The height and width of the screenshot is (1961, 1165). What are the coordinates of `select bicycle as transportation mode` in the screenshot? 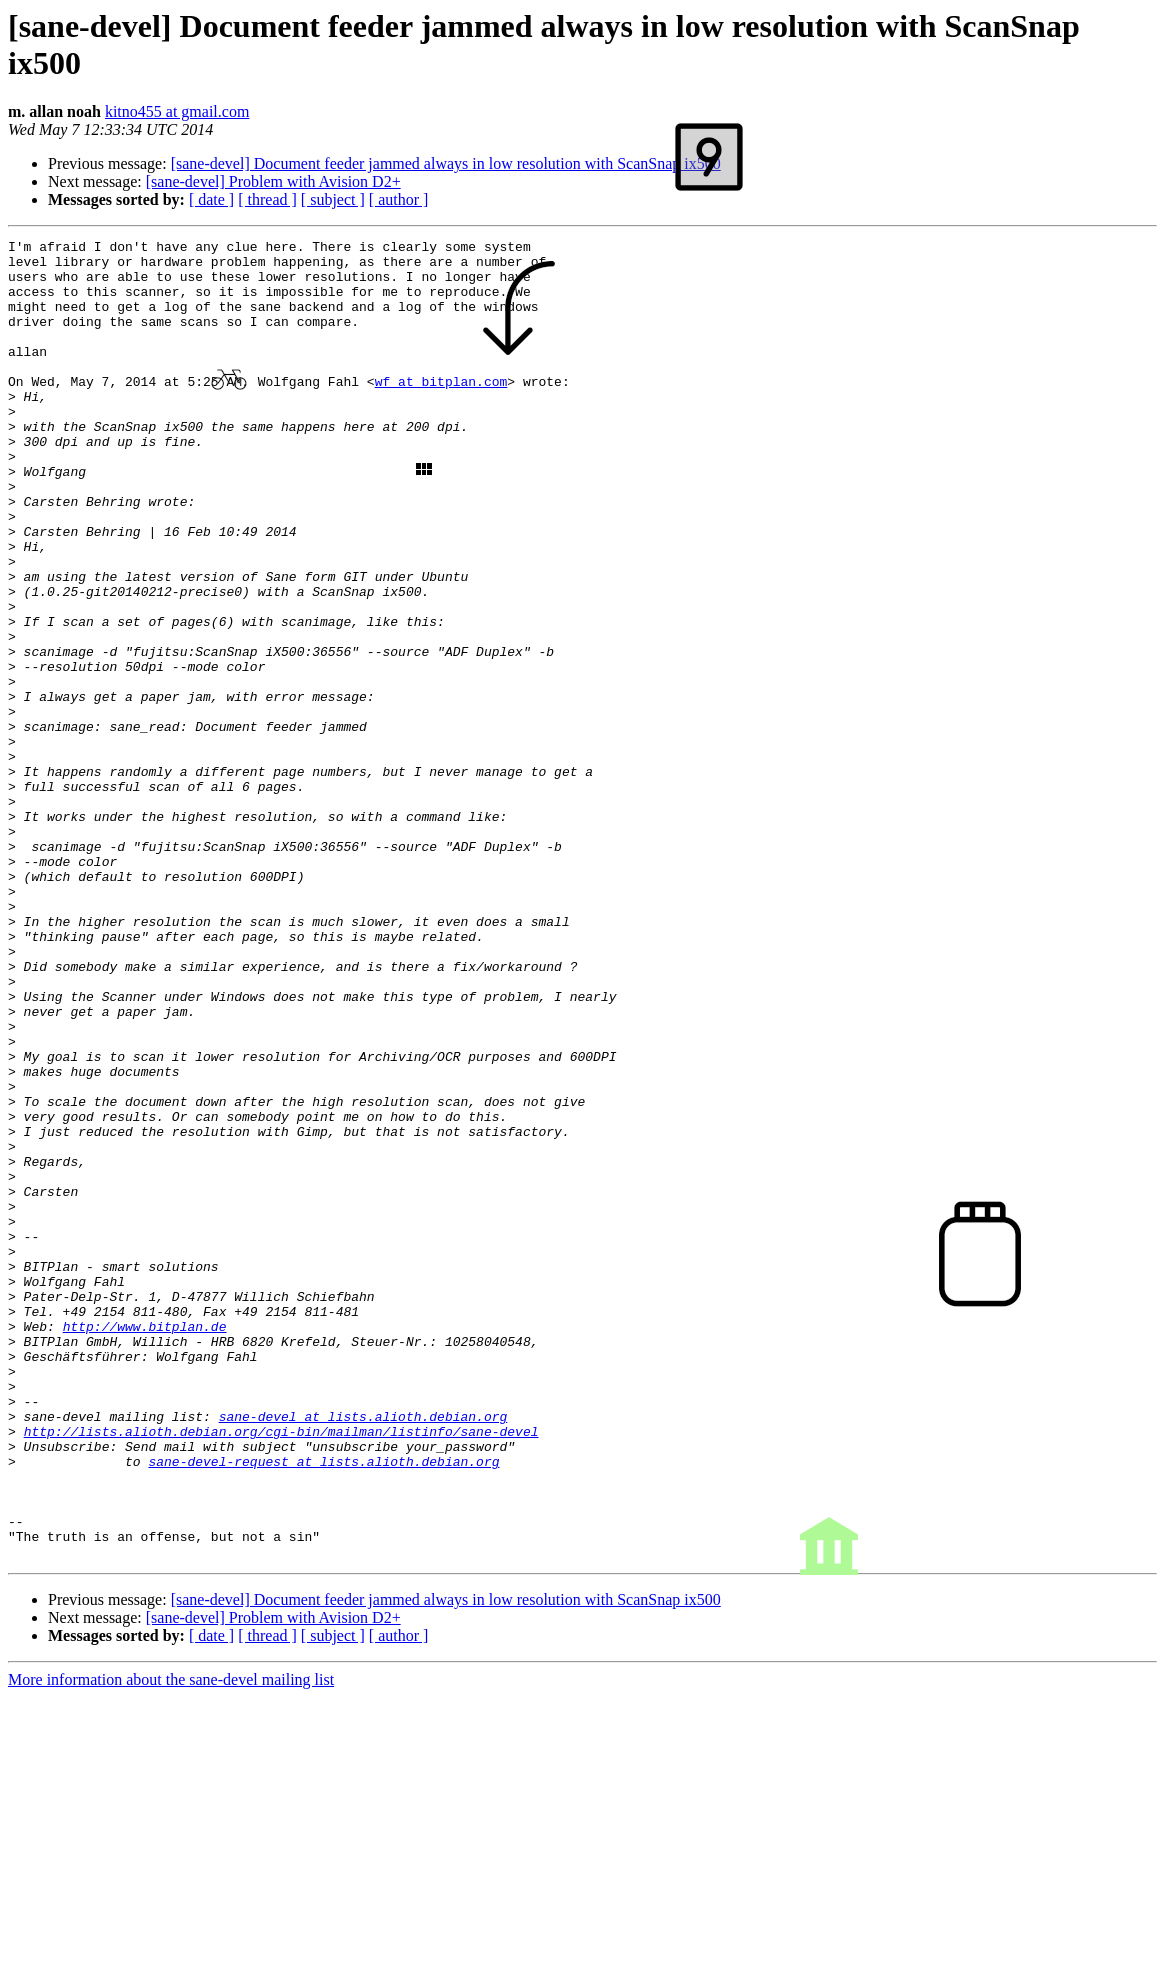 It's located at (229, 379).